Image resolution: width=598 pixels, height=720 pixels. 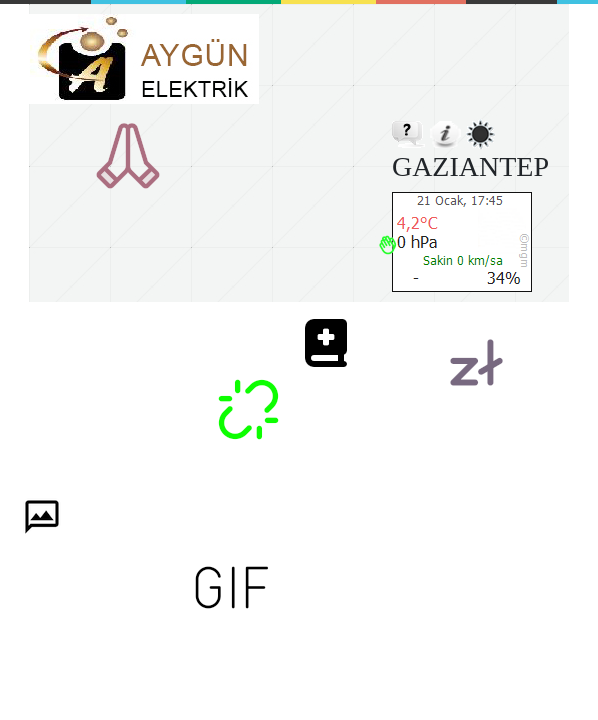 What do you see at coordinates (42, 517) in the screenshot?
I see `send or receive a picture message` at bounding box center [42, 517].